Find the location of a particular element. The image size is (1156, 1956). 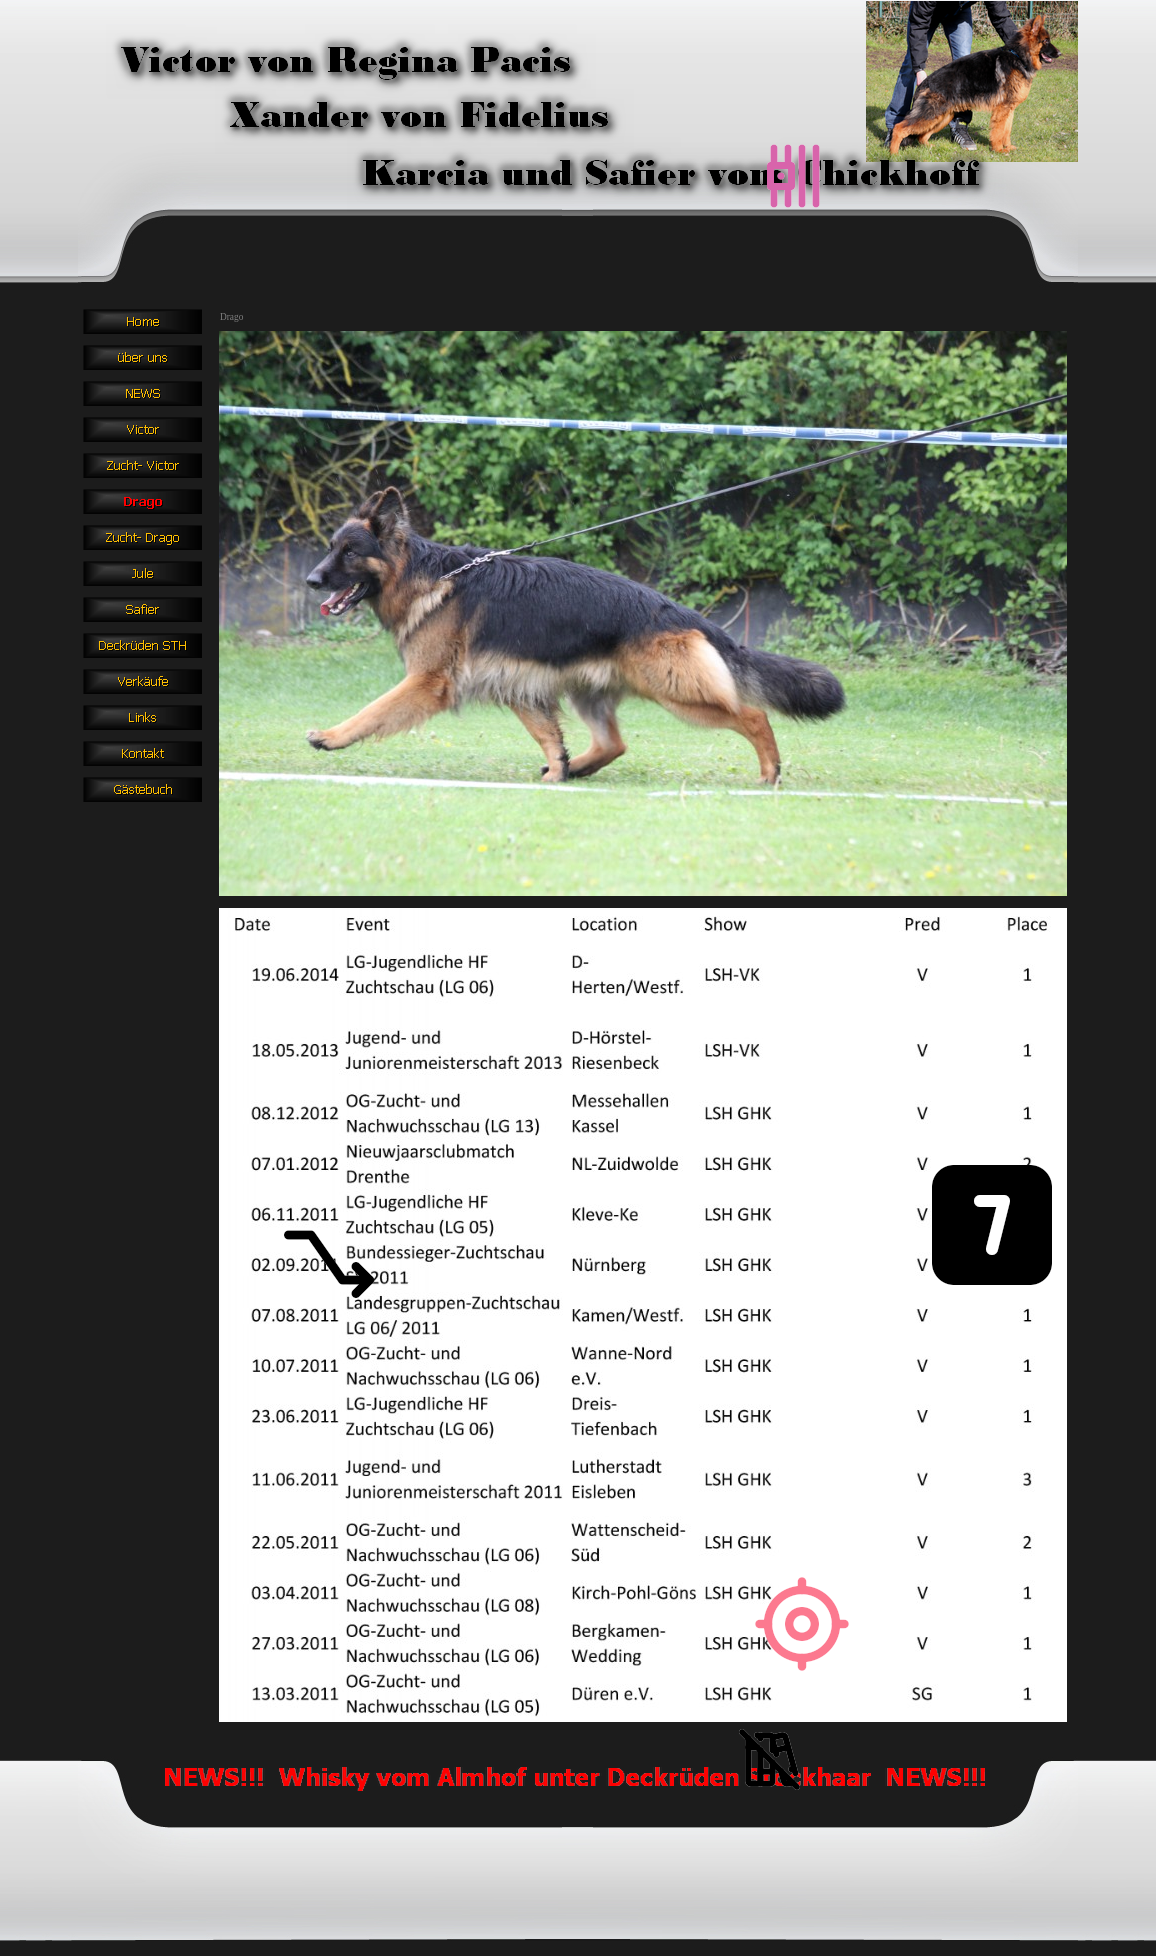

indicates a declining trend or decrease in value is located at coordinates (329, 1262).